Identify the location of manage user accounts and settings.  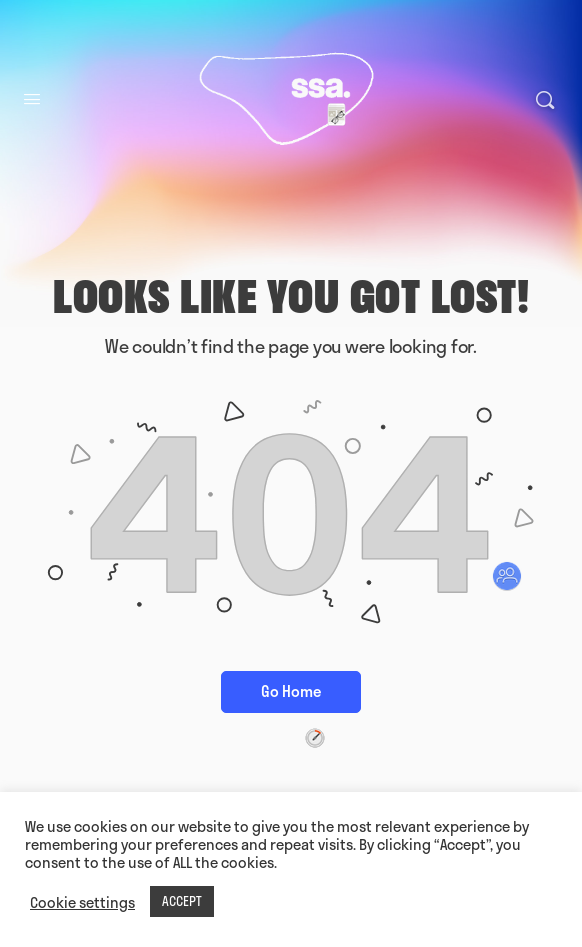
(507, 576).